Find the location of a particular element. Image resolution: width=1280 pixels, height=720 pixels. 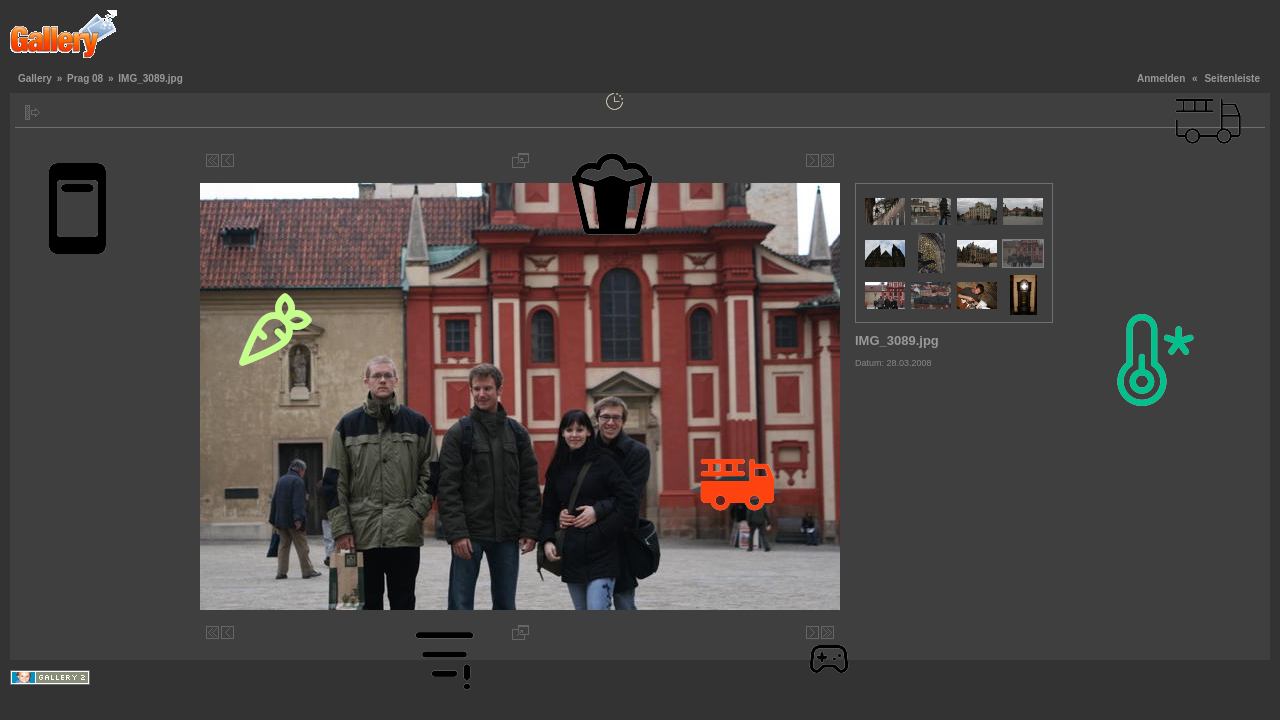

access gaming or games section is located at coordinates (829, 659).